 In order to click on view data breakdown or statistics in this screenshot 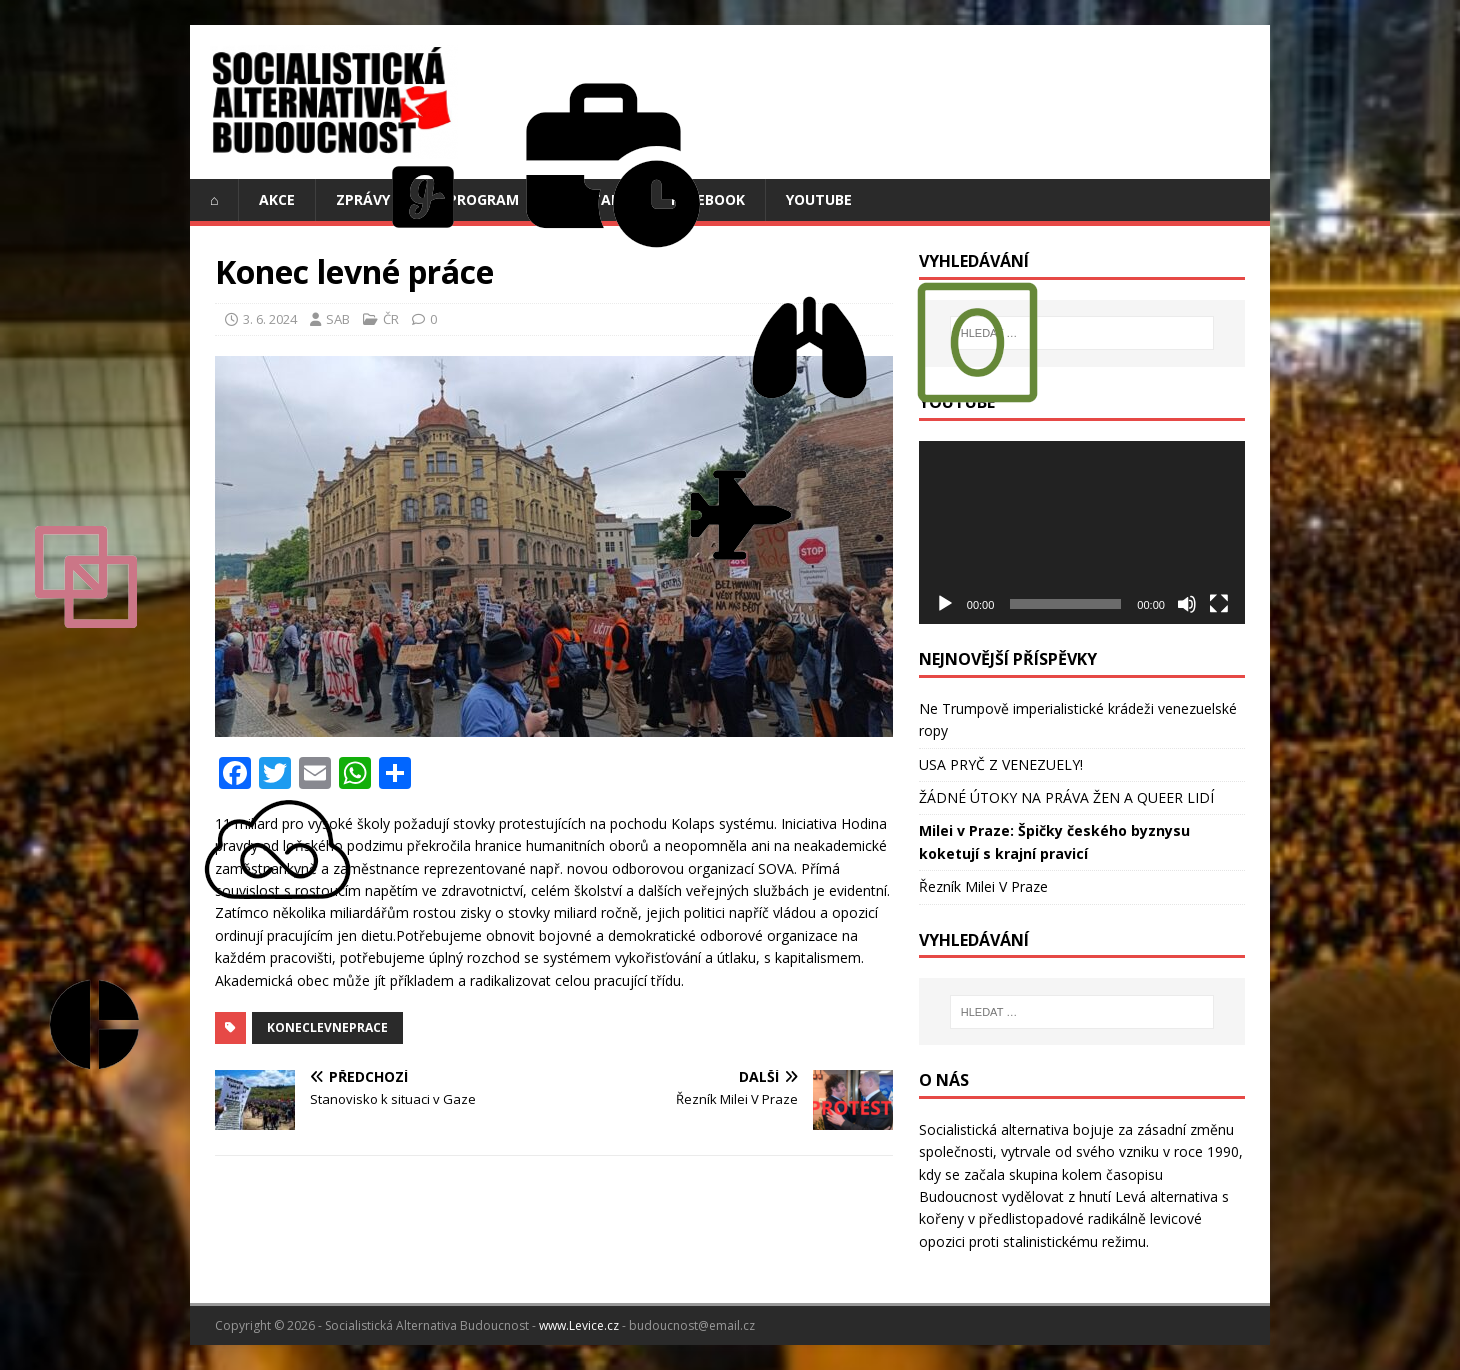, I will do `click(94, 1024)`.